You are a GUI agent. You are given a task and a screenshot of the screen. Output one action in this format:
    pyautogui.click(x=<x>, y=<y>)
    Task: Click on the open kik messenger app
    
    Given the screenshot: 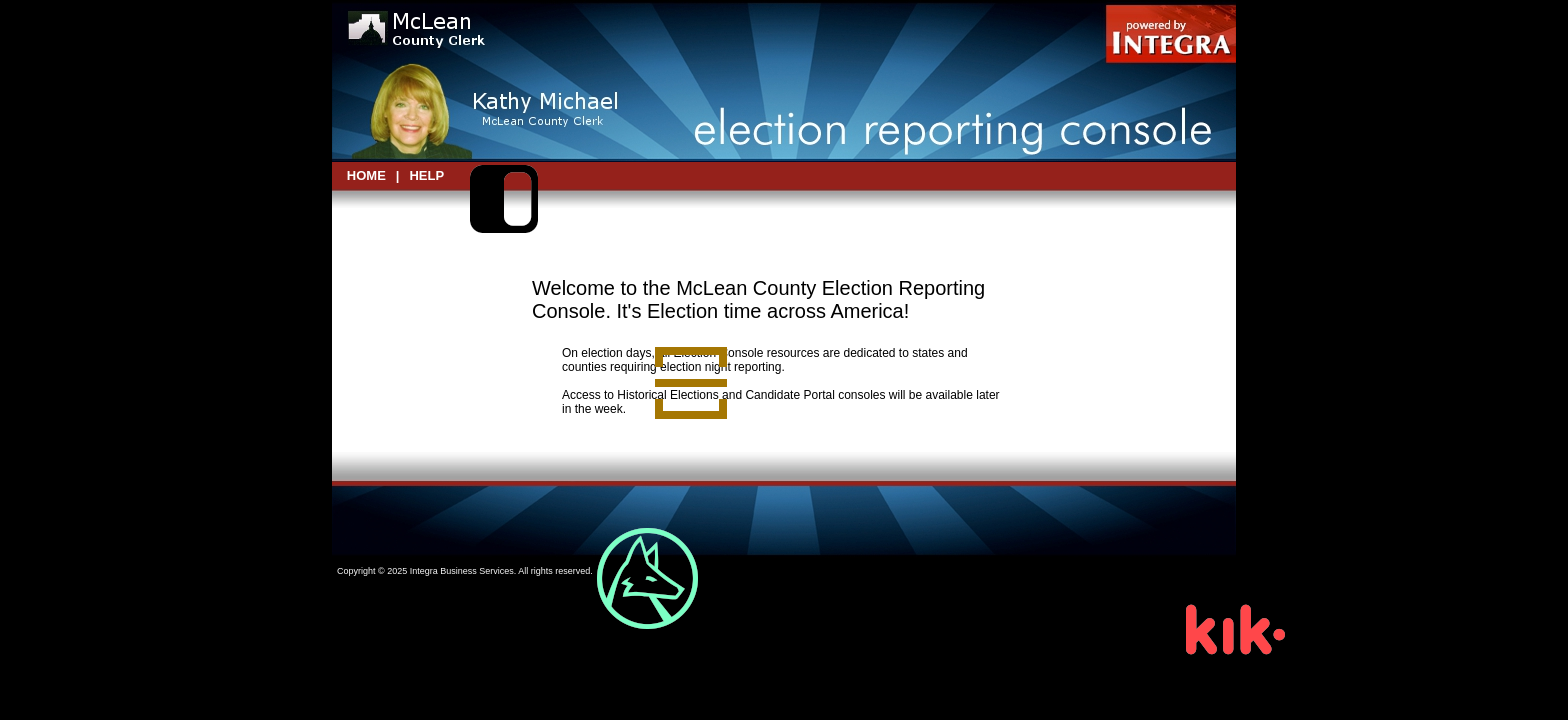 What is the action you would take?
    pyautogui.click(x=1235, y=629)
    